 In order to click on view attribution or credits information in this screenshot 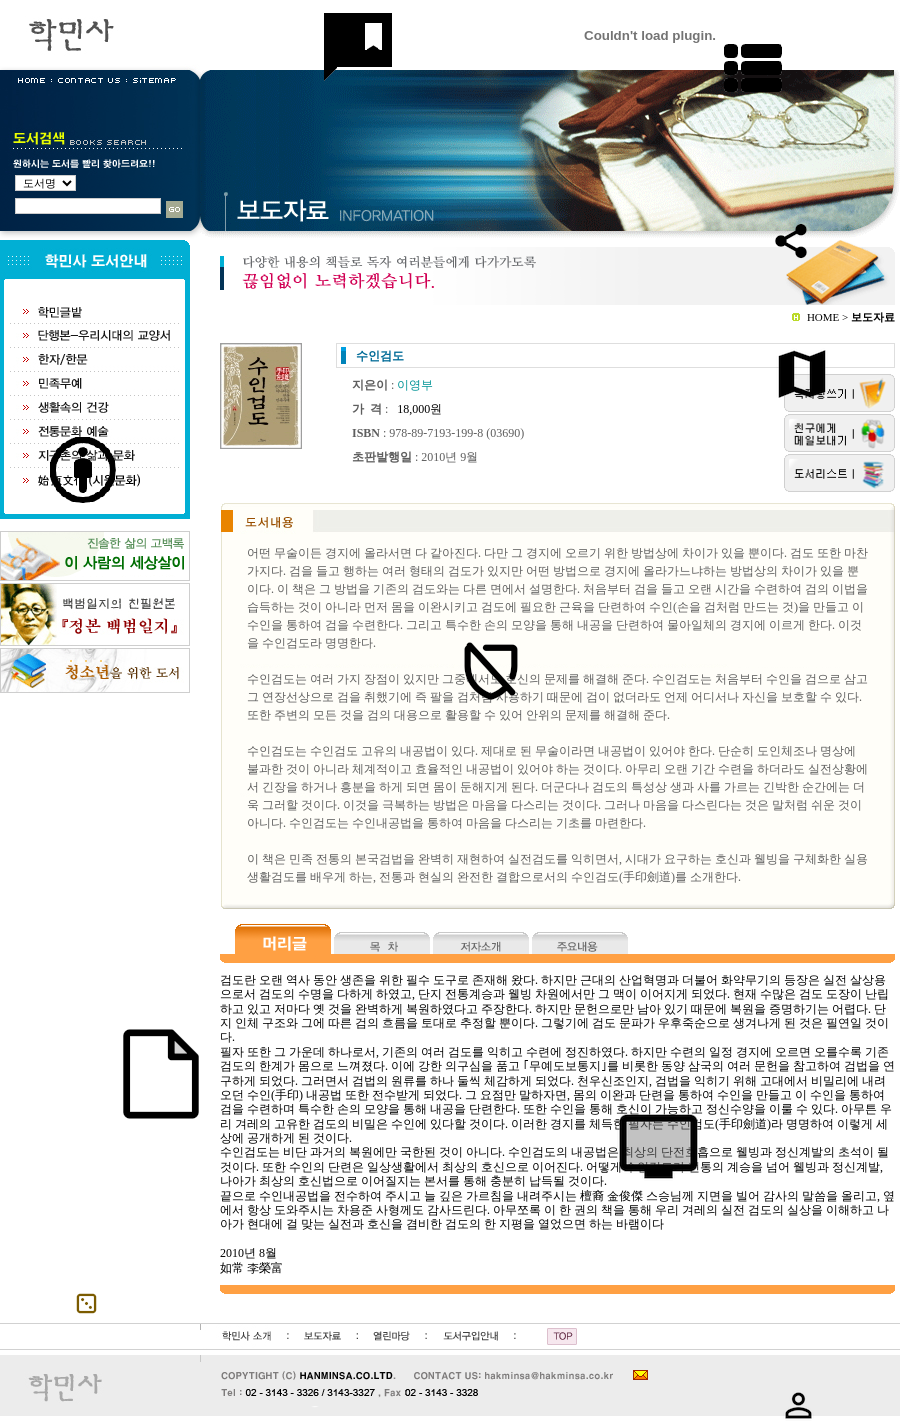, I will do `click(83, 470)`.